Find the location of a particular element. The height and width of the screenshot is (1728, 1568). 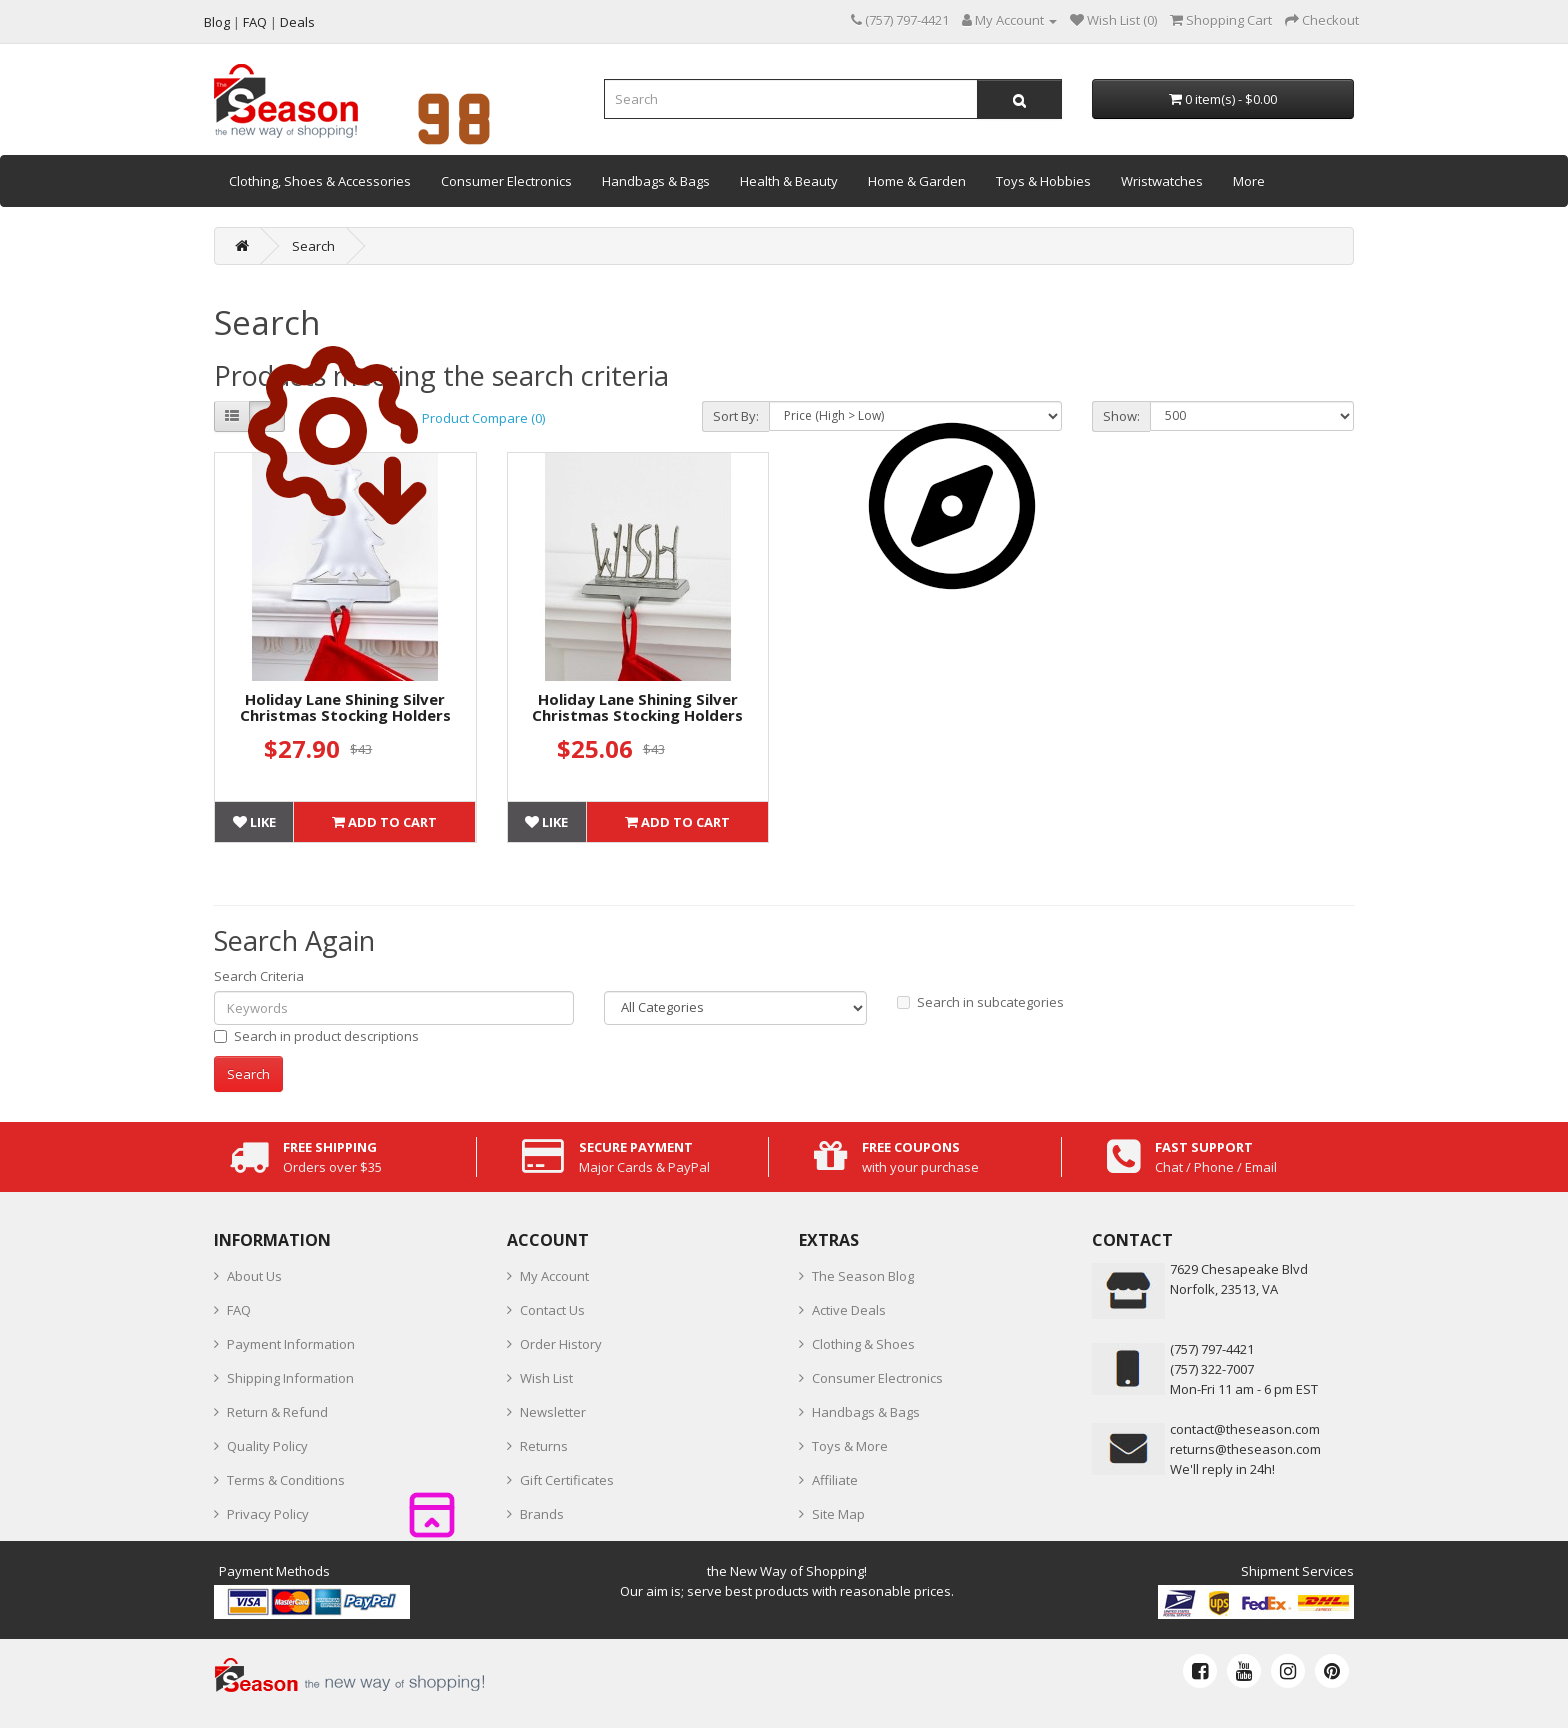

access navigation or directions is located at coordinates (952, 506).